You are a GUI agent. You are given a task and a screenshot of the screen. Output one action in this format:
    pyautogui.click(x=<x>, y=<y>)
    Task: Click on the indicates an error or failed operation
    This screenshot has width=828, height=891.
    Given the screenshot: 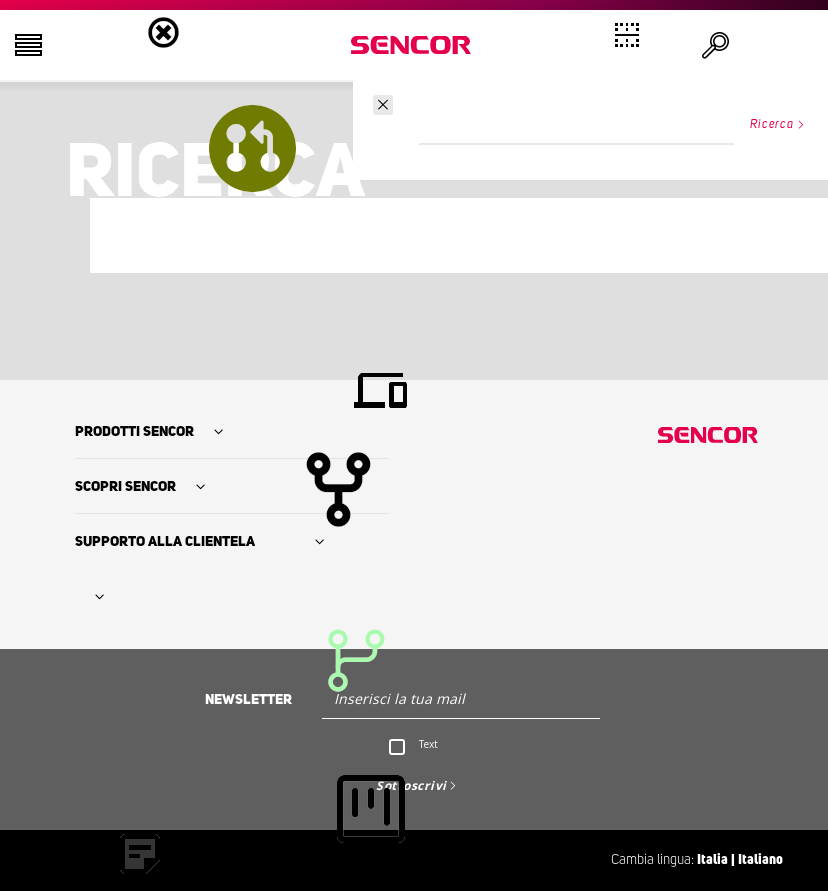 What is the action you would take?
    pyautogui.click(x=163, y=32)
    